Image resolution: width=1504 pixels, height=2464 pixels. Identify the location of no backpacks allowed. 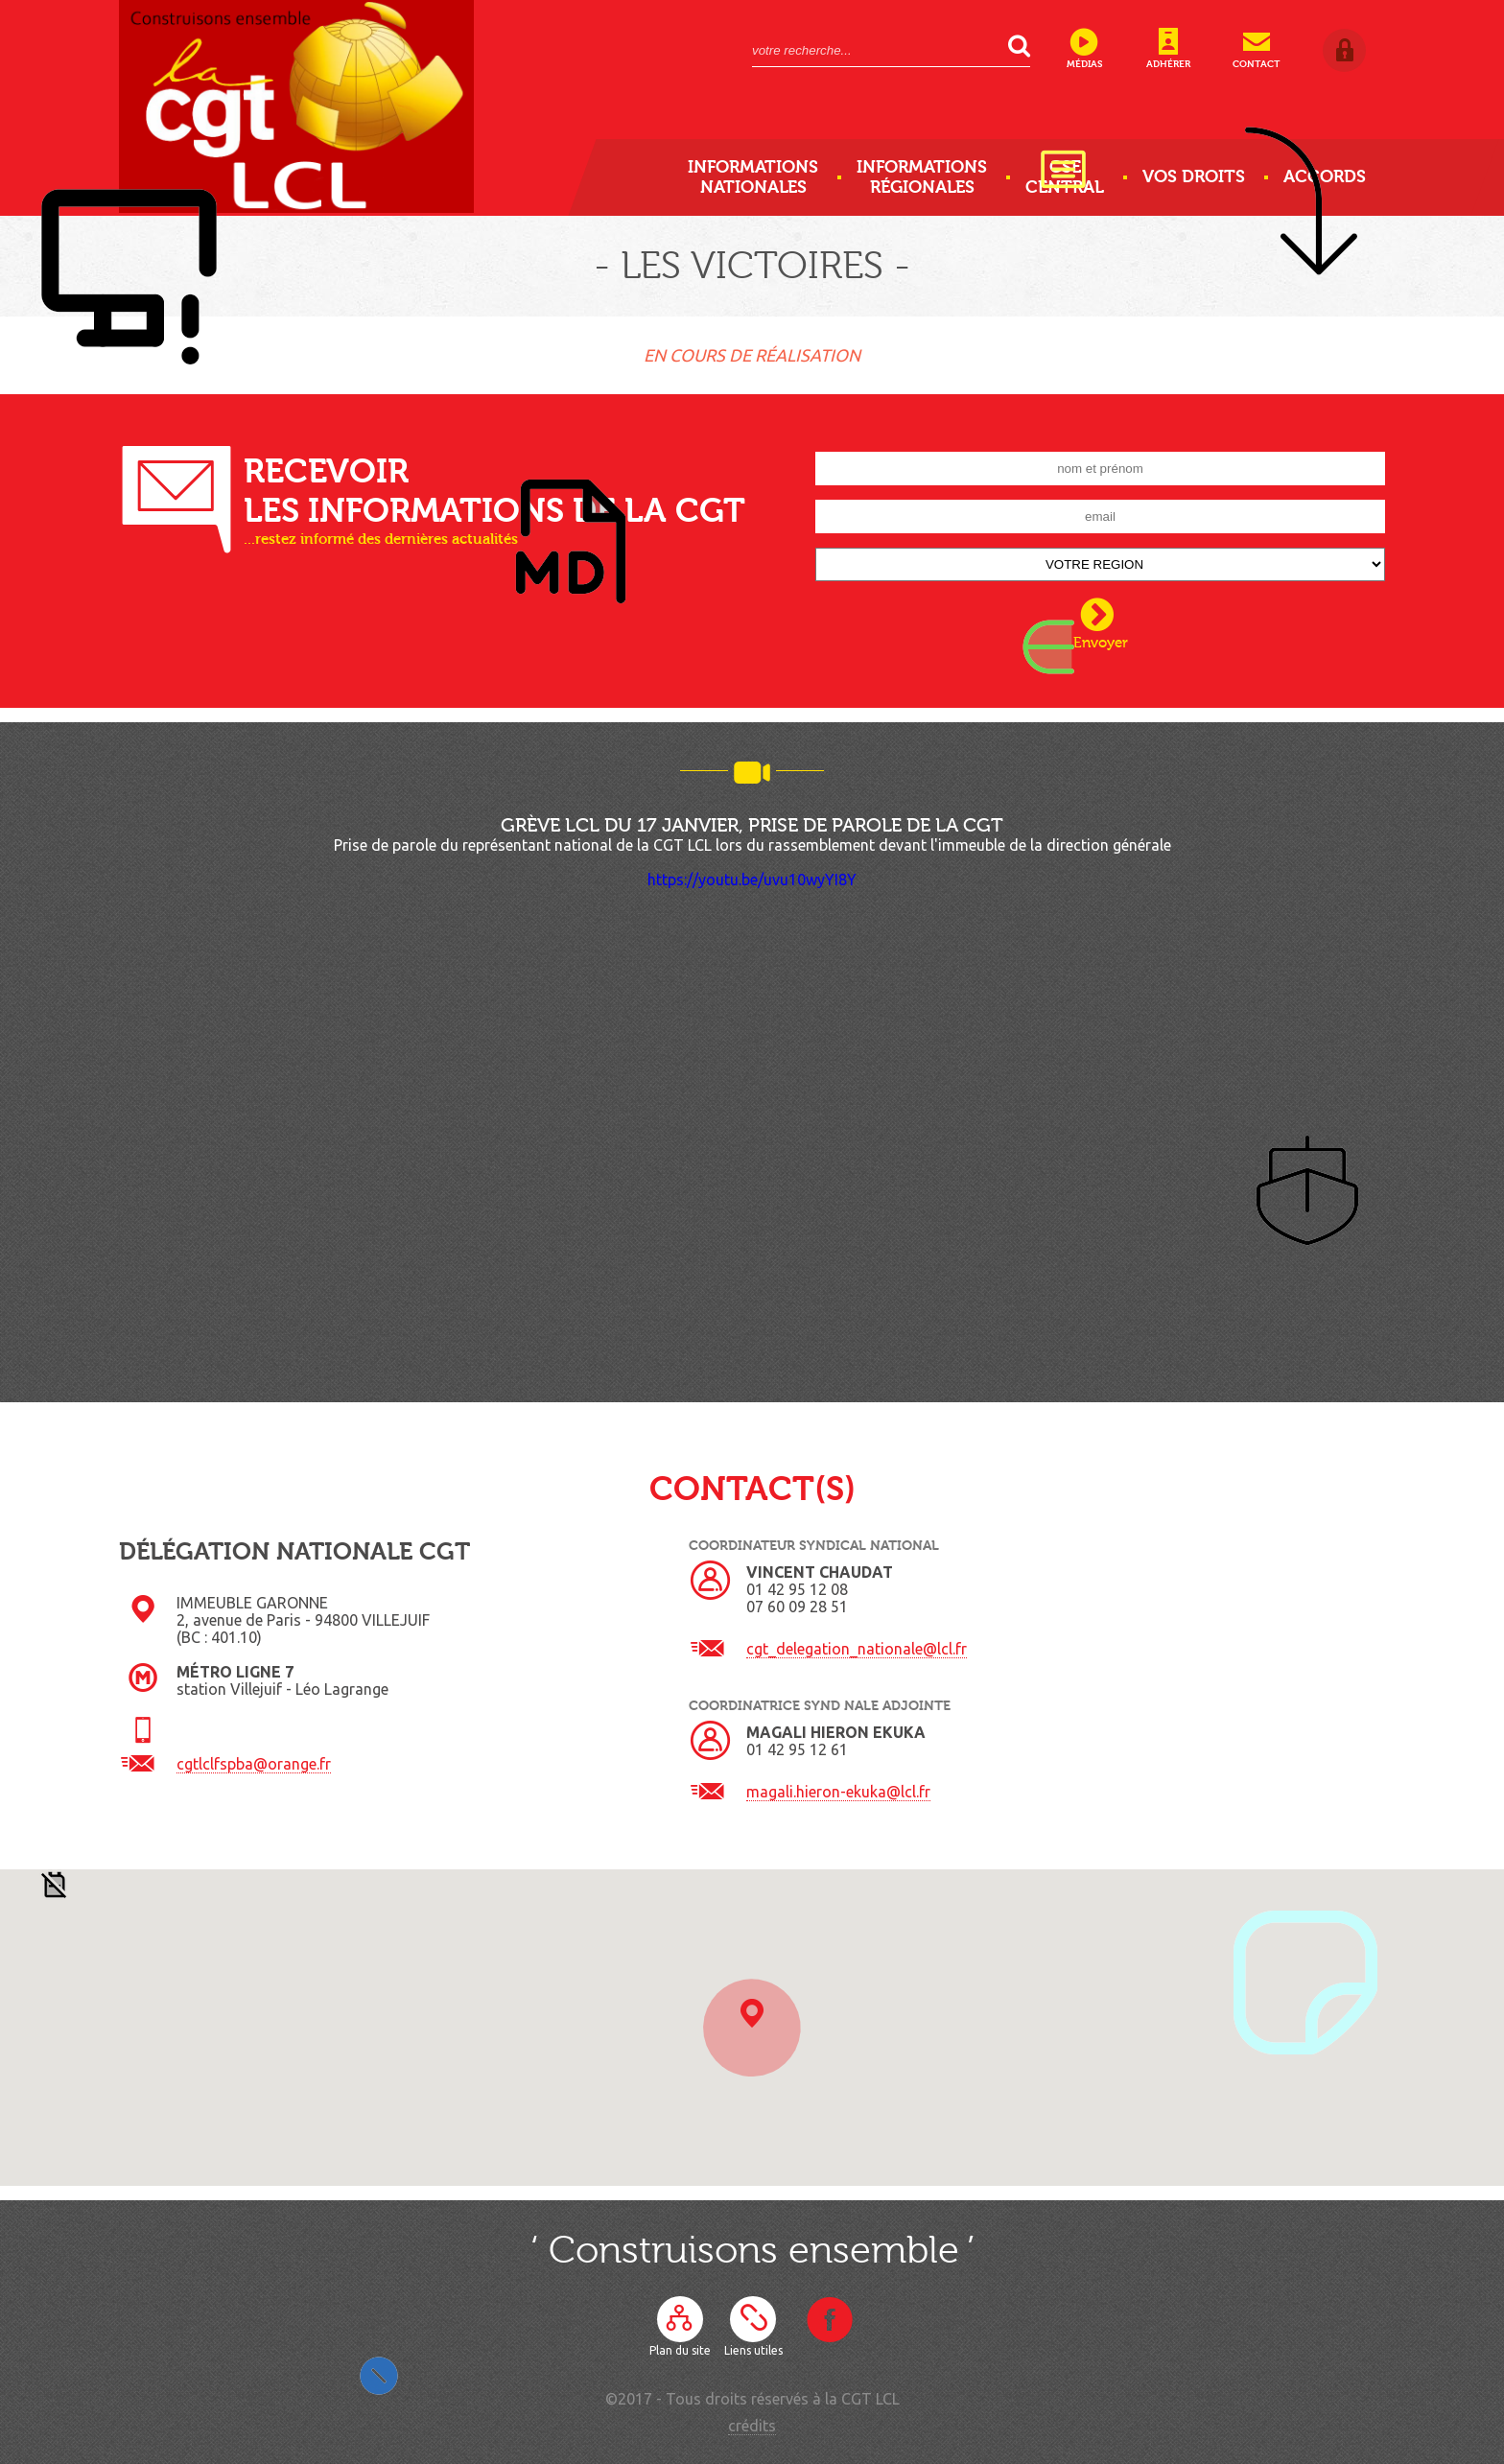
(55, 1885).